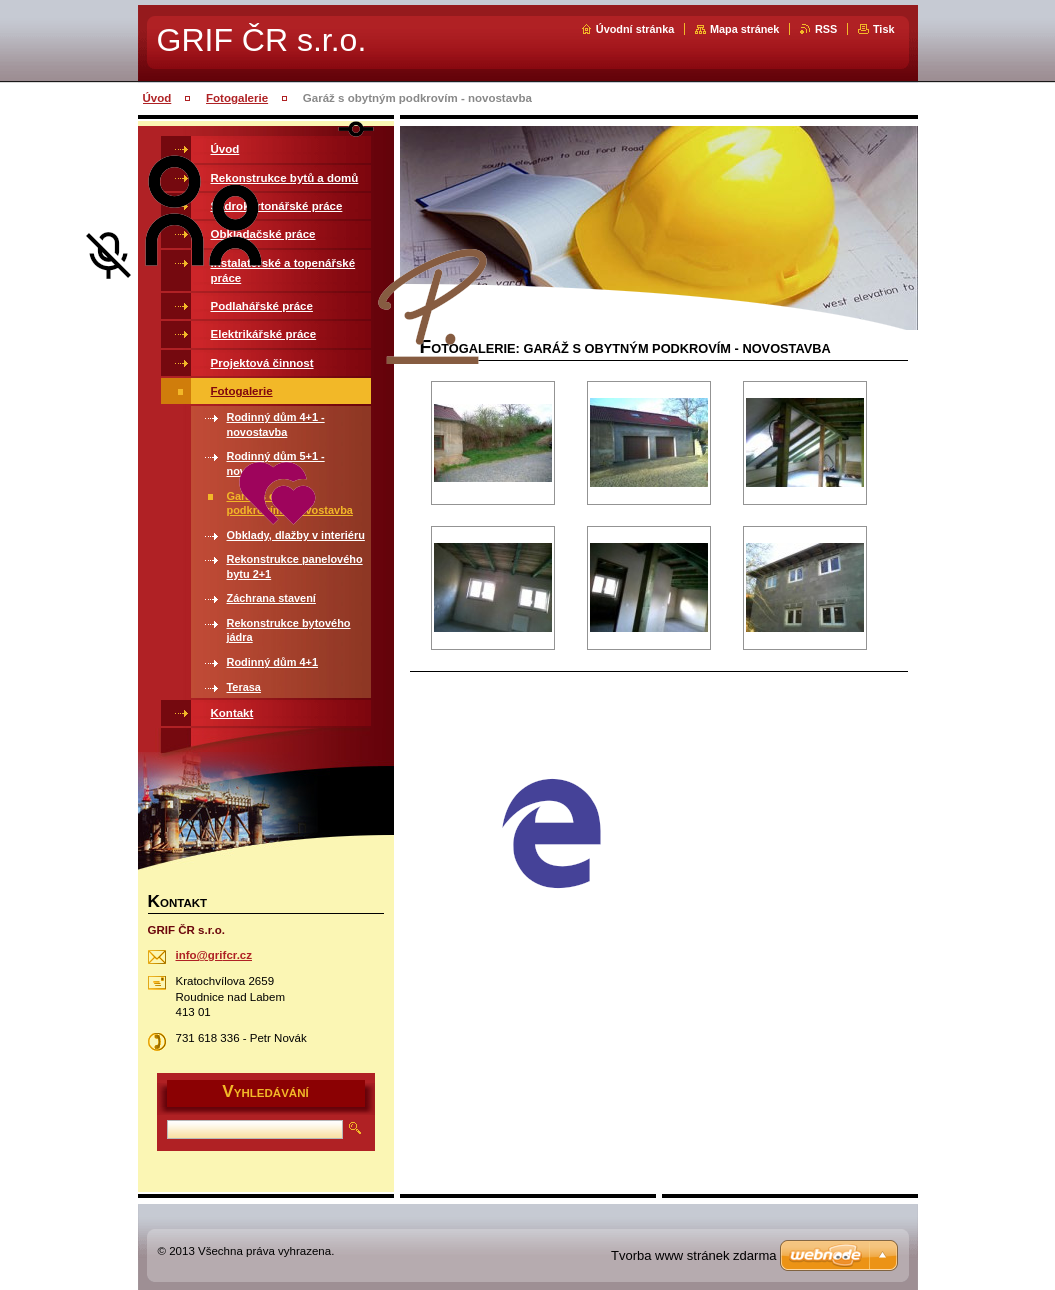 This screenshot has height=1290, width=1055. I want to click on open Microsoft Edge browser, so click(551, 833).